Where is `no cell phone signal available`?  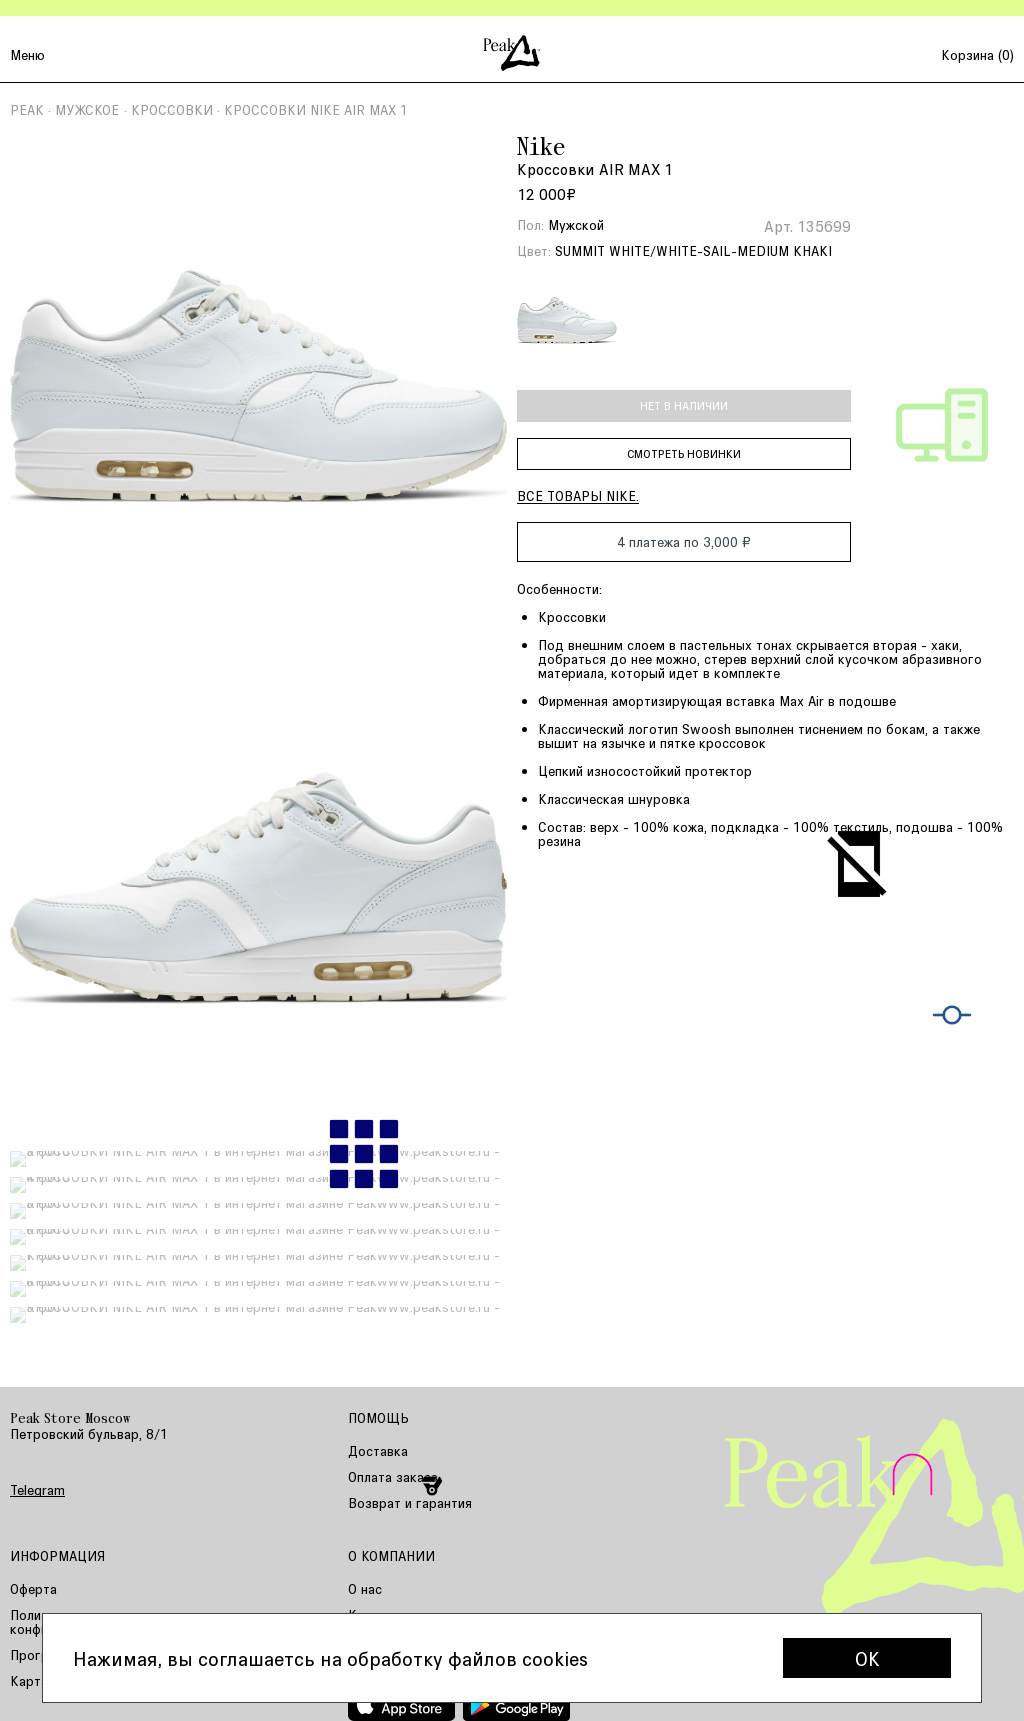
no cell phone signal available is located at coordinates (859, 864).